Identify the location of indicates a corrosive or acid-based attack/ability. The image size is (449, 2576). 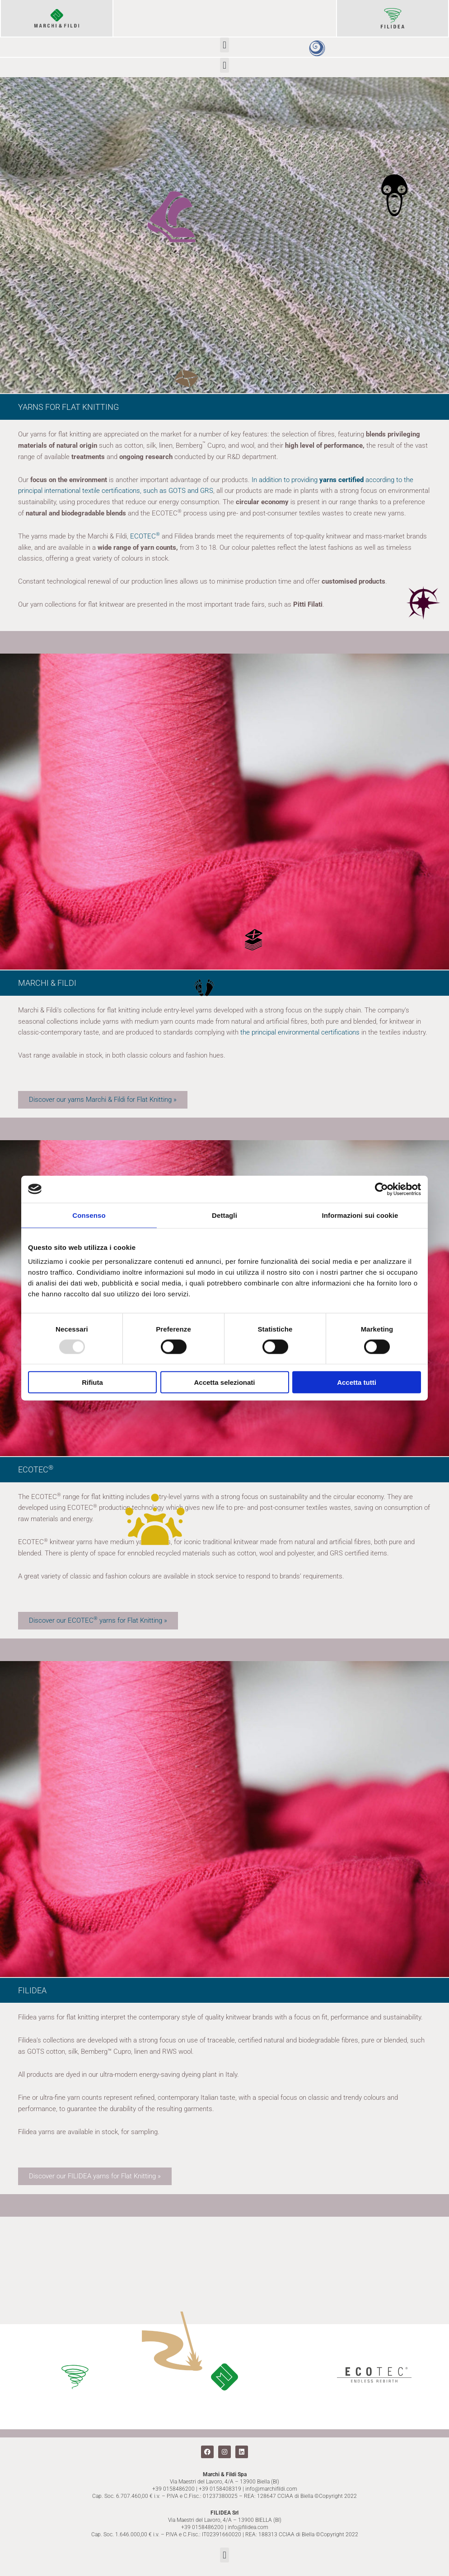
(155, 1519).